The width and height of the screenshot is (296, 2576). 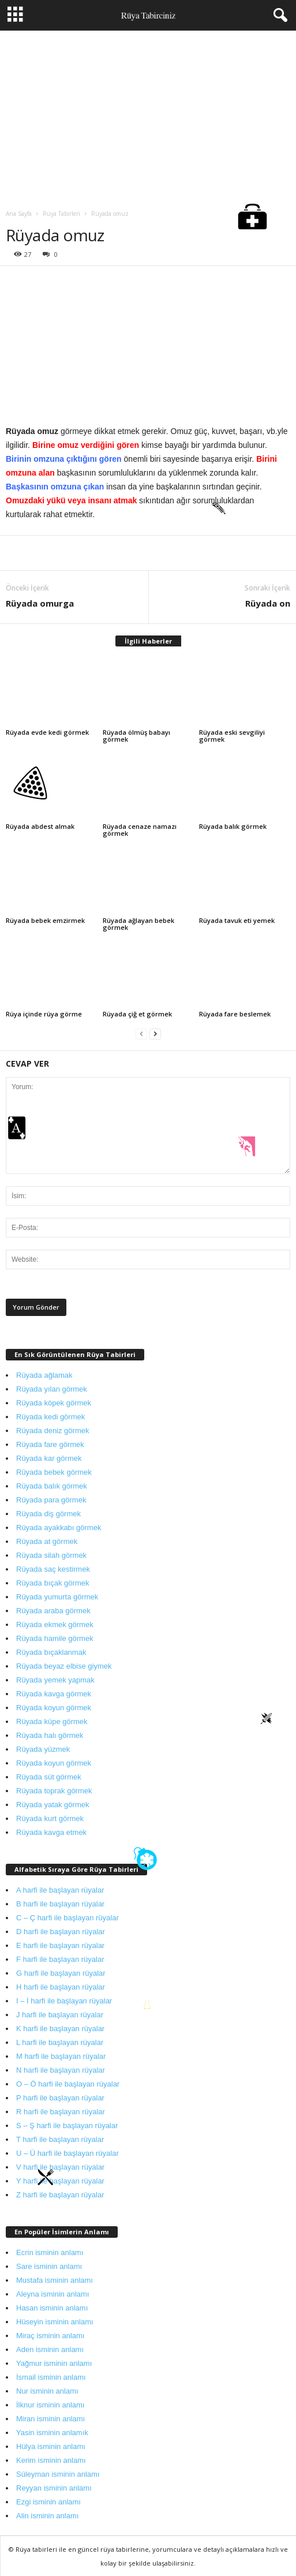 What do you see at coordinates (46, 2177) in the screenshot?
I see `find nearby restaurants or dining options` at bounding box center [46, 2177].